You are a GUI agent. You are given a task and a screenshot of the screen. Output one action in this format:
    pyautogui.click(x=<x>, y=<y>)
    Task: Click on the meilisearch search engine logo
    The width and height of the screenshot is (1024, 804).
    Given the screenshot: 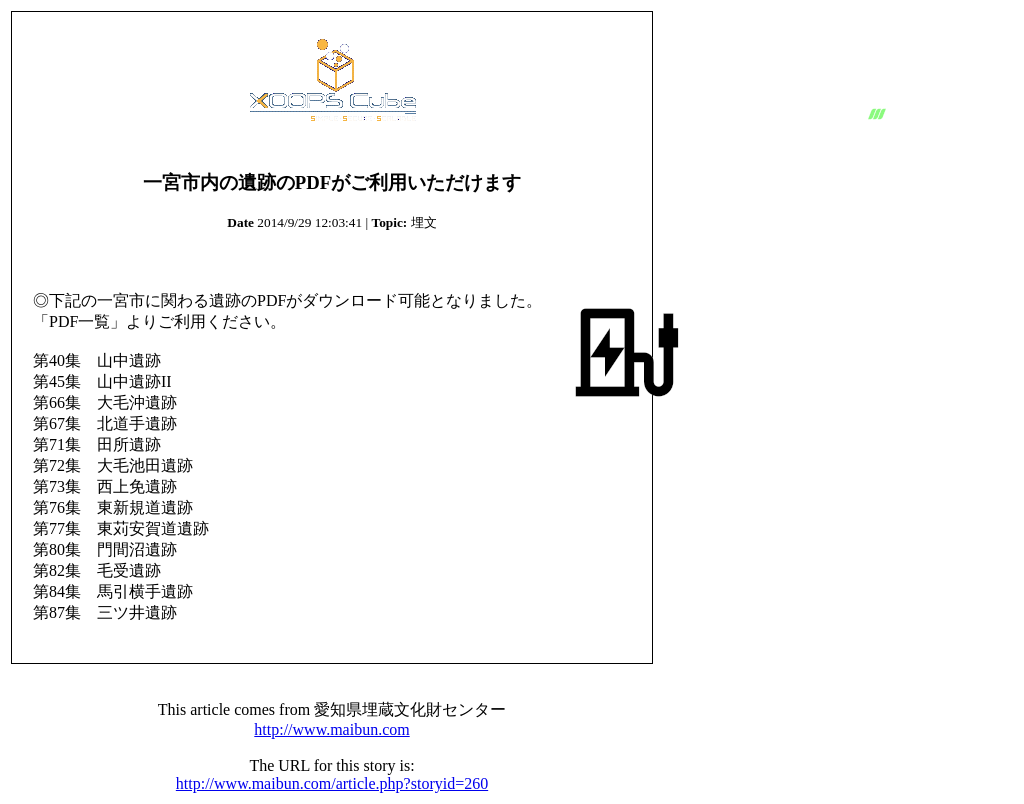 What is the action you would take?
    pyautogui.click(x=877, y=114)
    